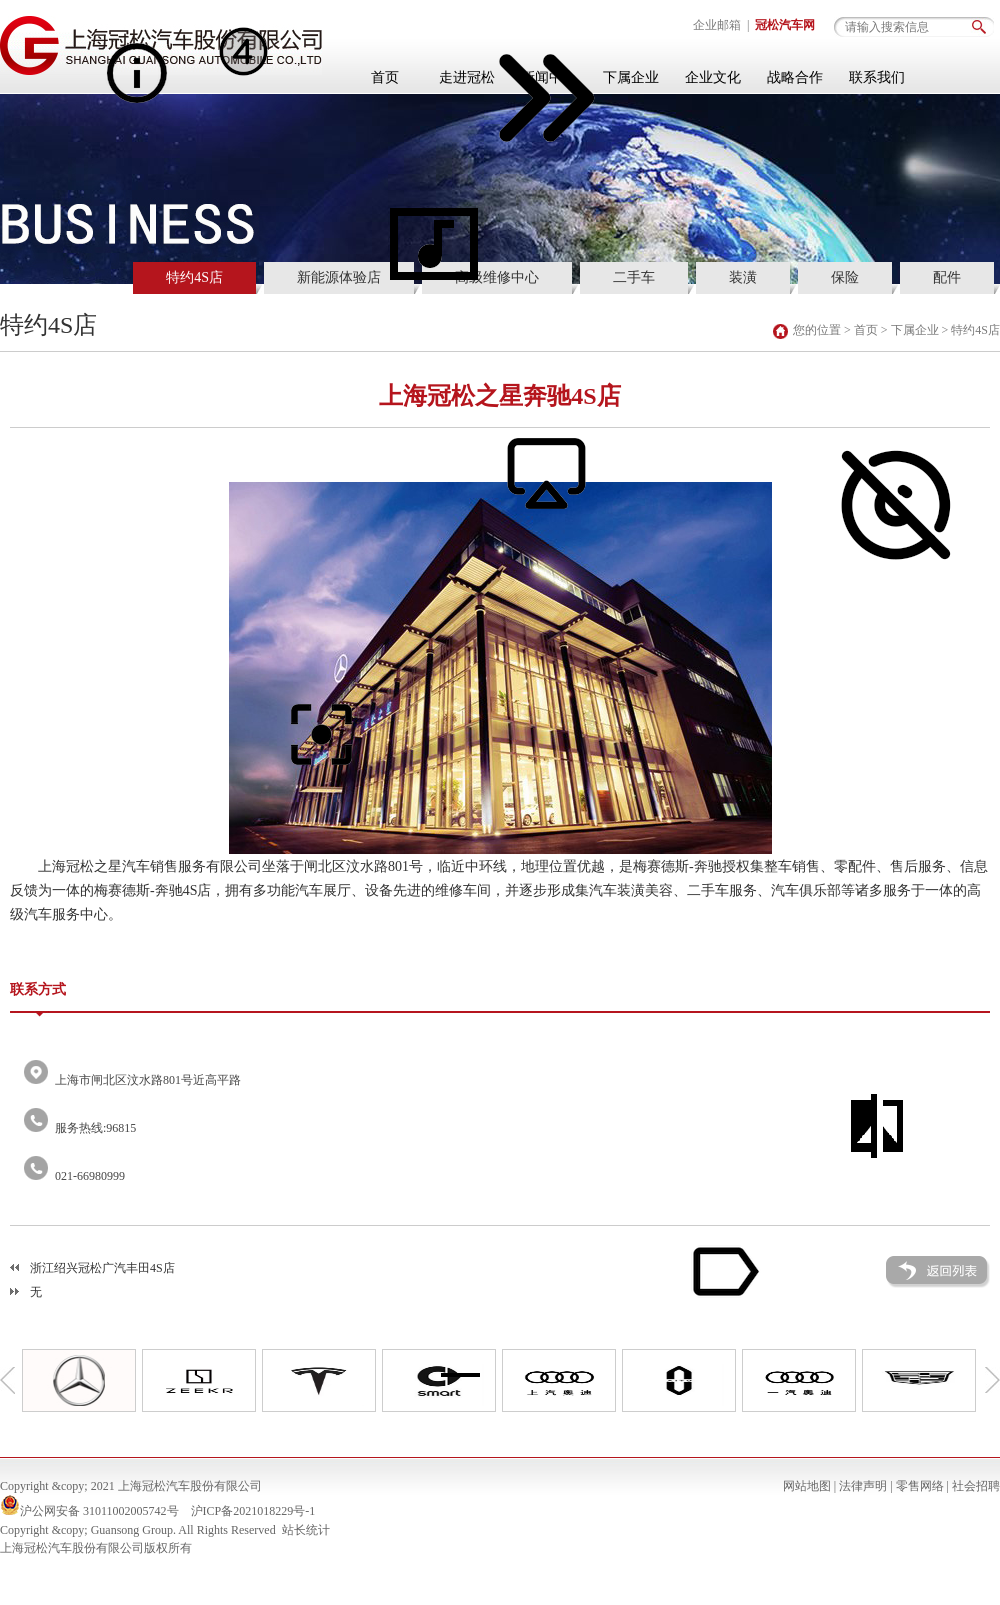 The height and width of the screenshot is (1605, 1000). Describe the element at coordinates (543, 98) in the screenshot. I see `skip forward or advance to next item` at that location.